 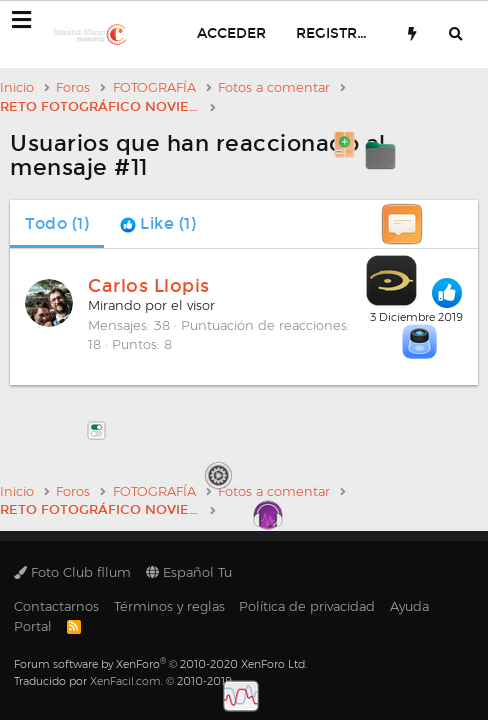 What do you see at coordinates (96, 430) in the screenshot?
I see `open system tweaks or settings customization` at bounding box center [96, 430].